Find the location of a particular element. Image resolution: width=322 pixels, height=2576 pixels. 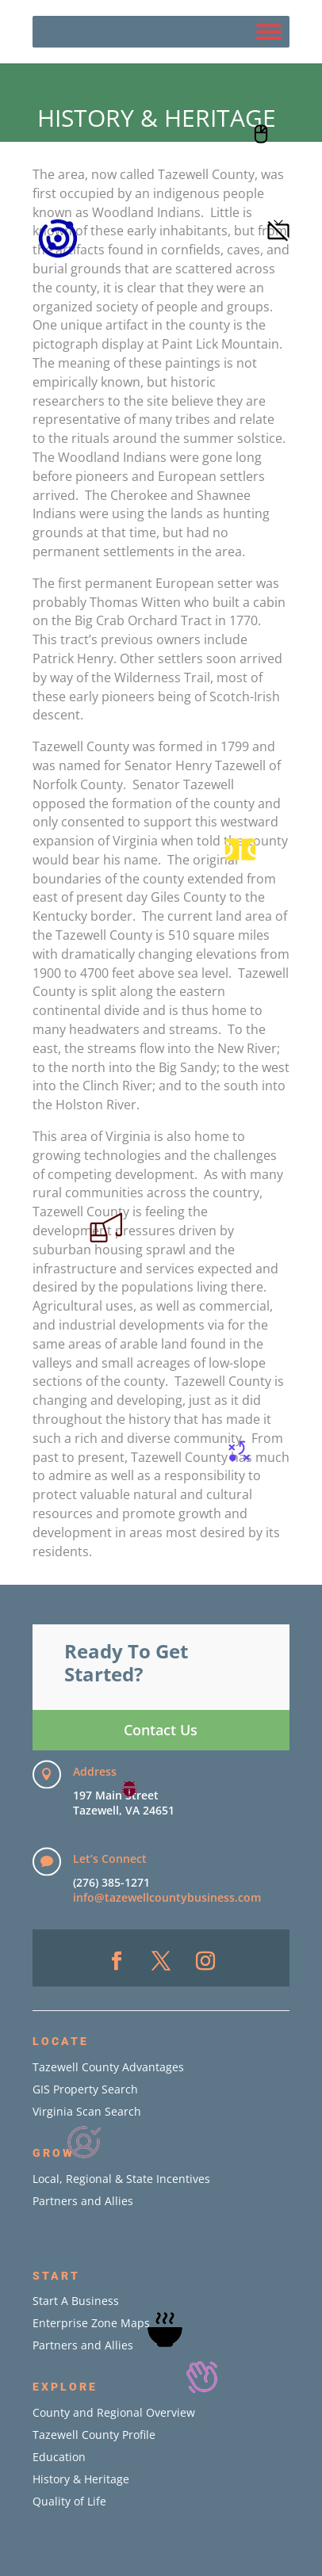

send a greeting or say hello is located at coordinates (201, 2376).